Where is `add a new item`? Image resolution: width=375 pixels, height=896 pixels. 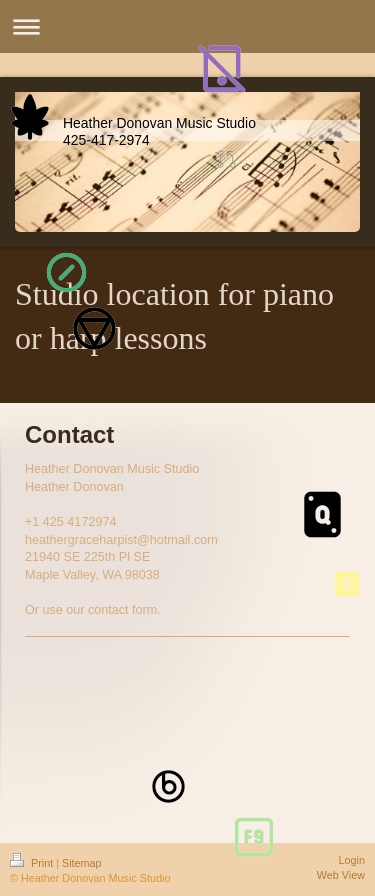 add a new item is located at coordinates (347, 584).